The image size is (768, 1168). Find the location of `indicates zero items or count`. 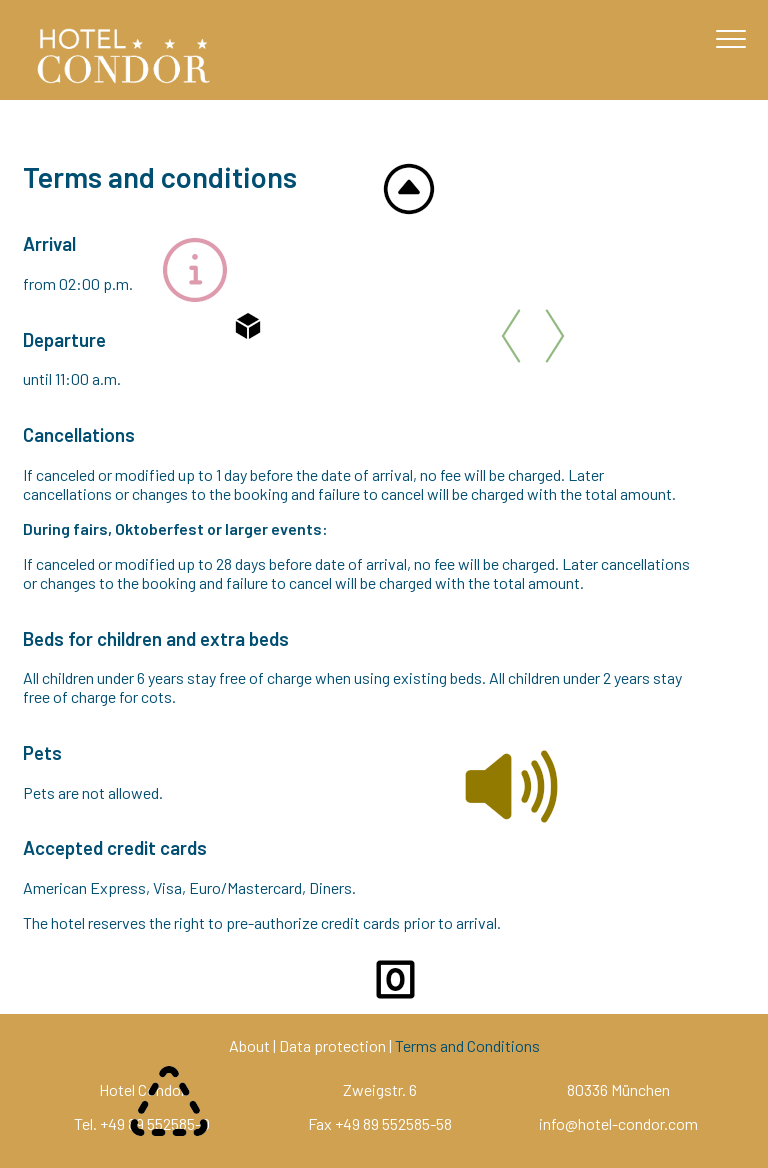

indicates zero items or count is located at coordinates (395, 979).